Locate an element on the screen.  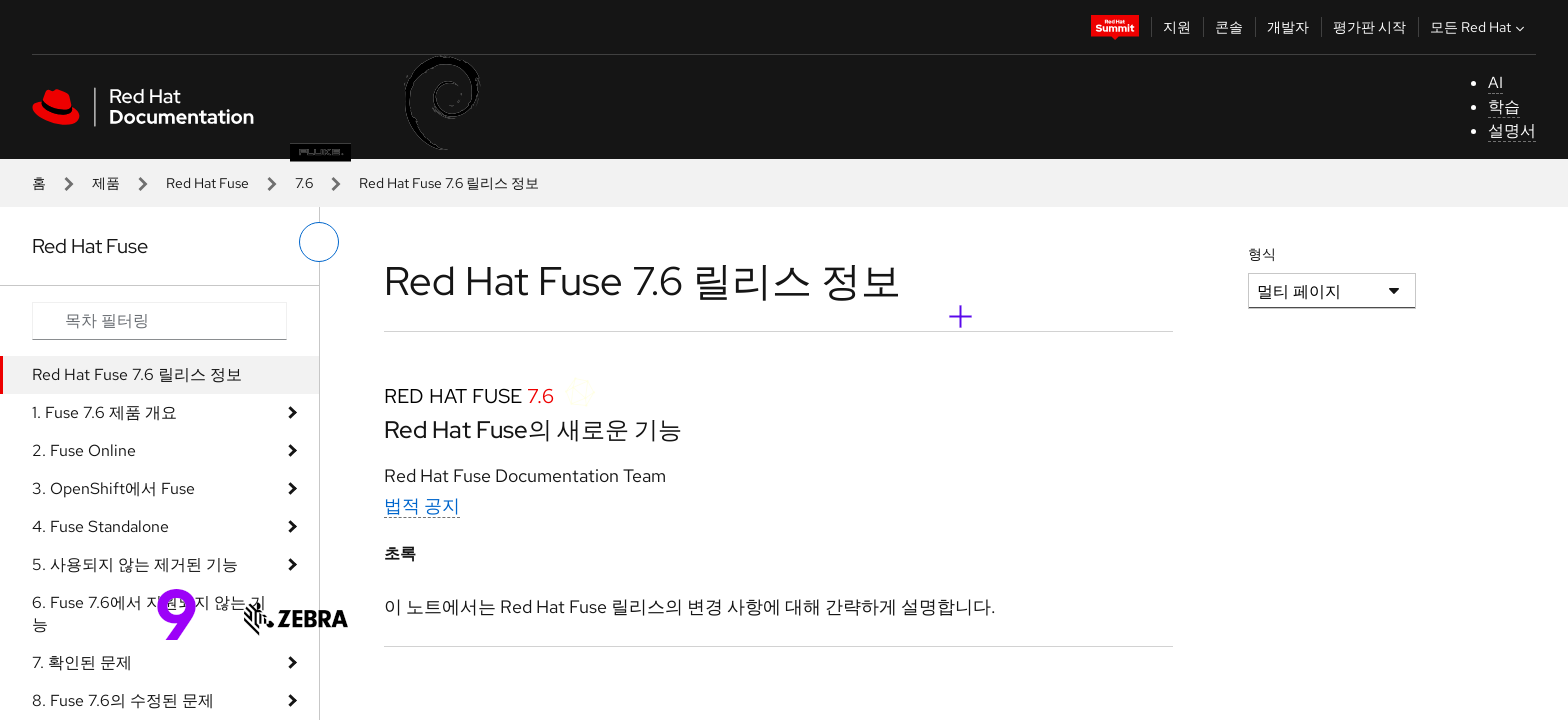
debian linux operating system logo is located at coordinates (442, 102).